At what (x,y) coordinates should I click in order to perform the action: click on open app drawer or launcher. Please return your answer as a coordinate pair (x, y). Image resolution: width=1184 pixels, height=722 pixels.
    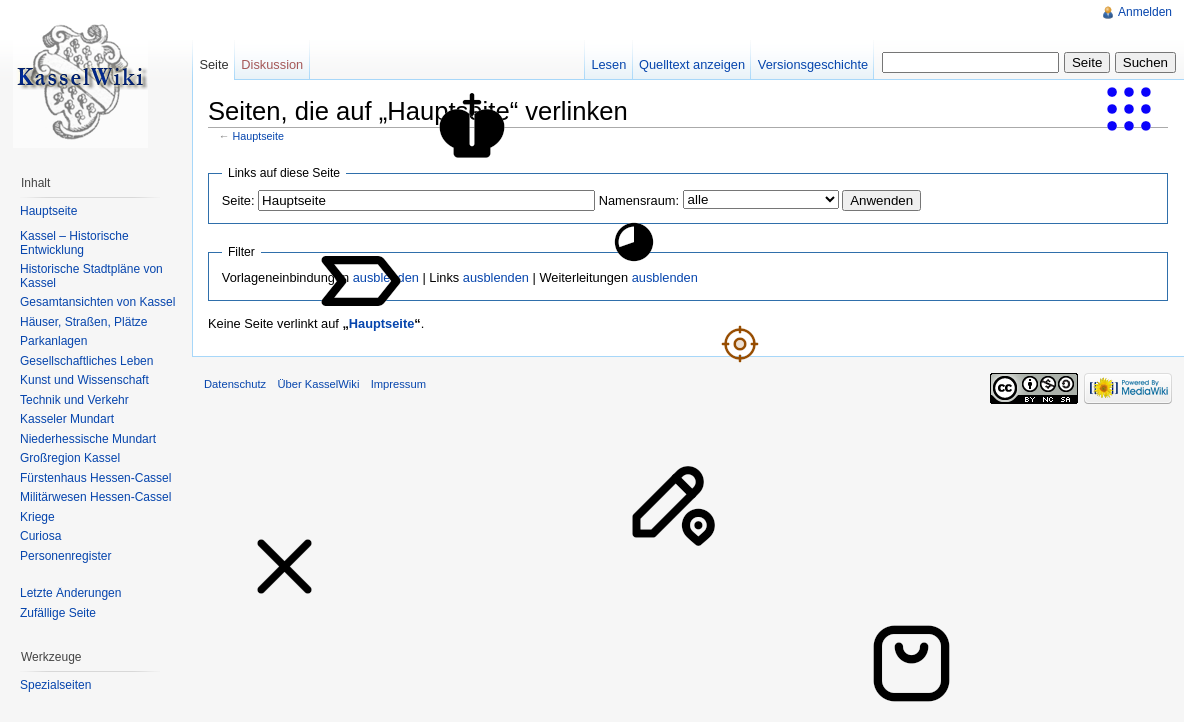
    Looking at the image, I should click on (1129, 109).